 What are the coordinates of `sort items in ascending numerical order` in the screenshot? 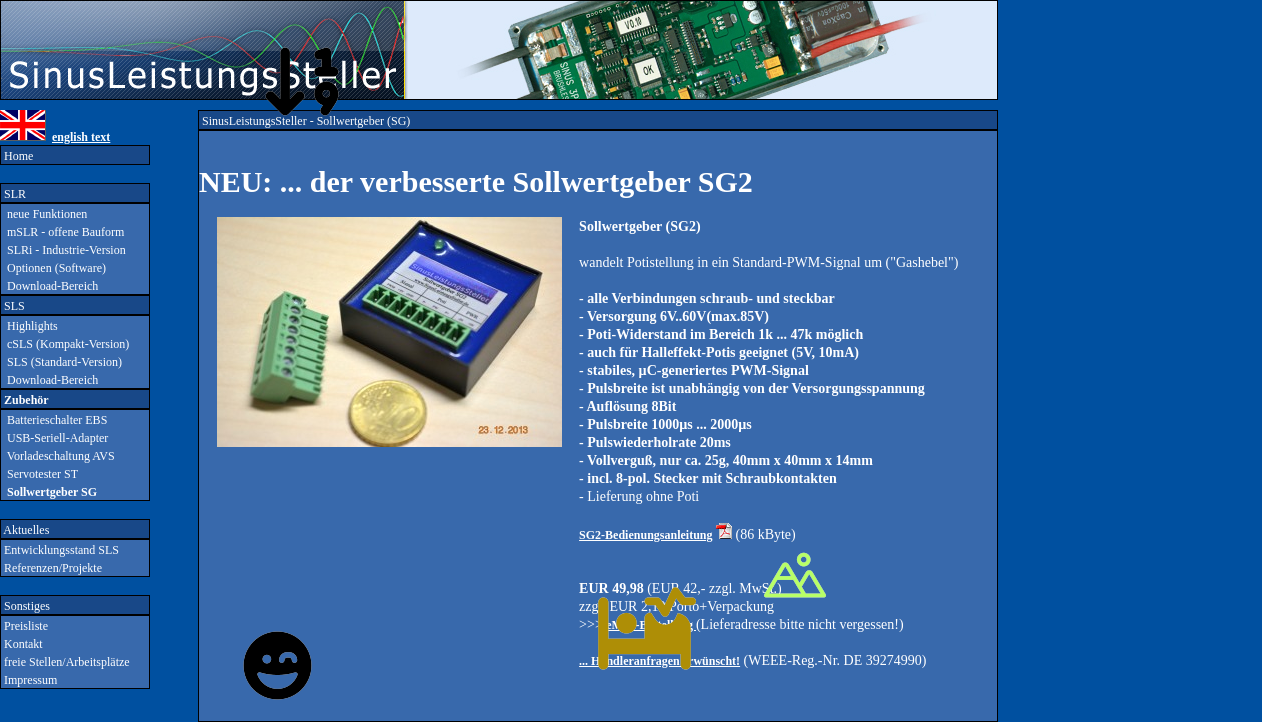 It's located at (304, 81).